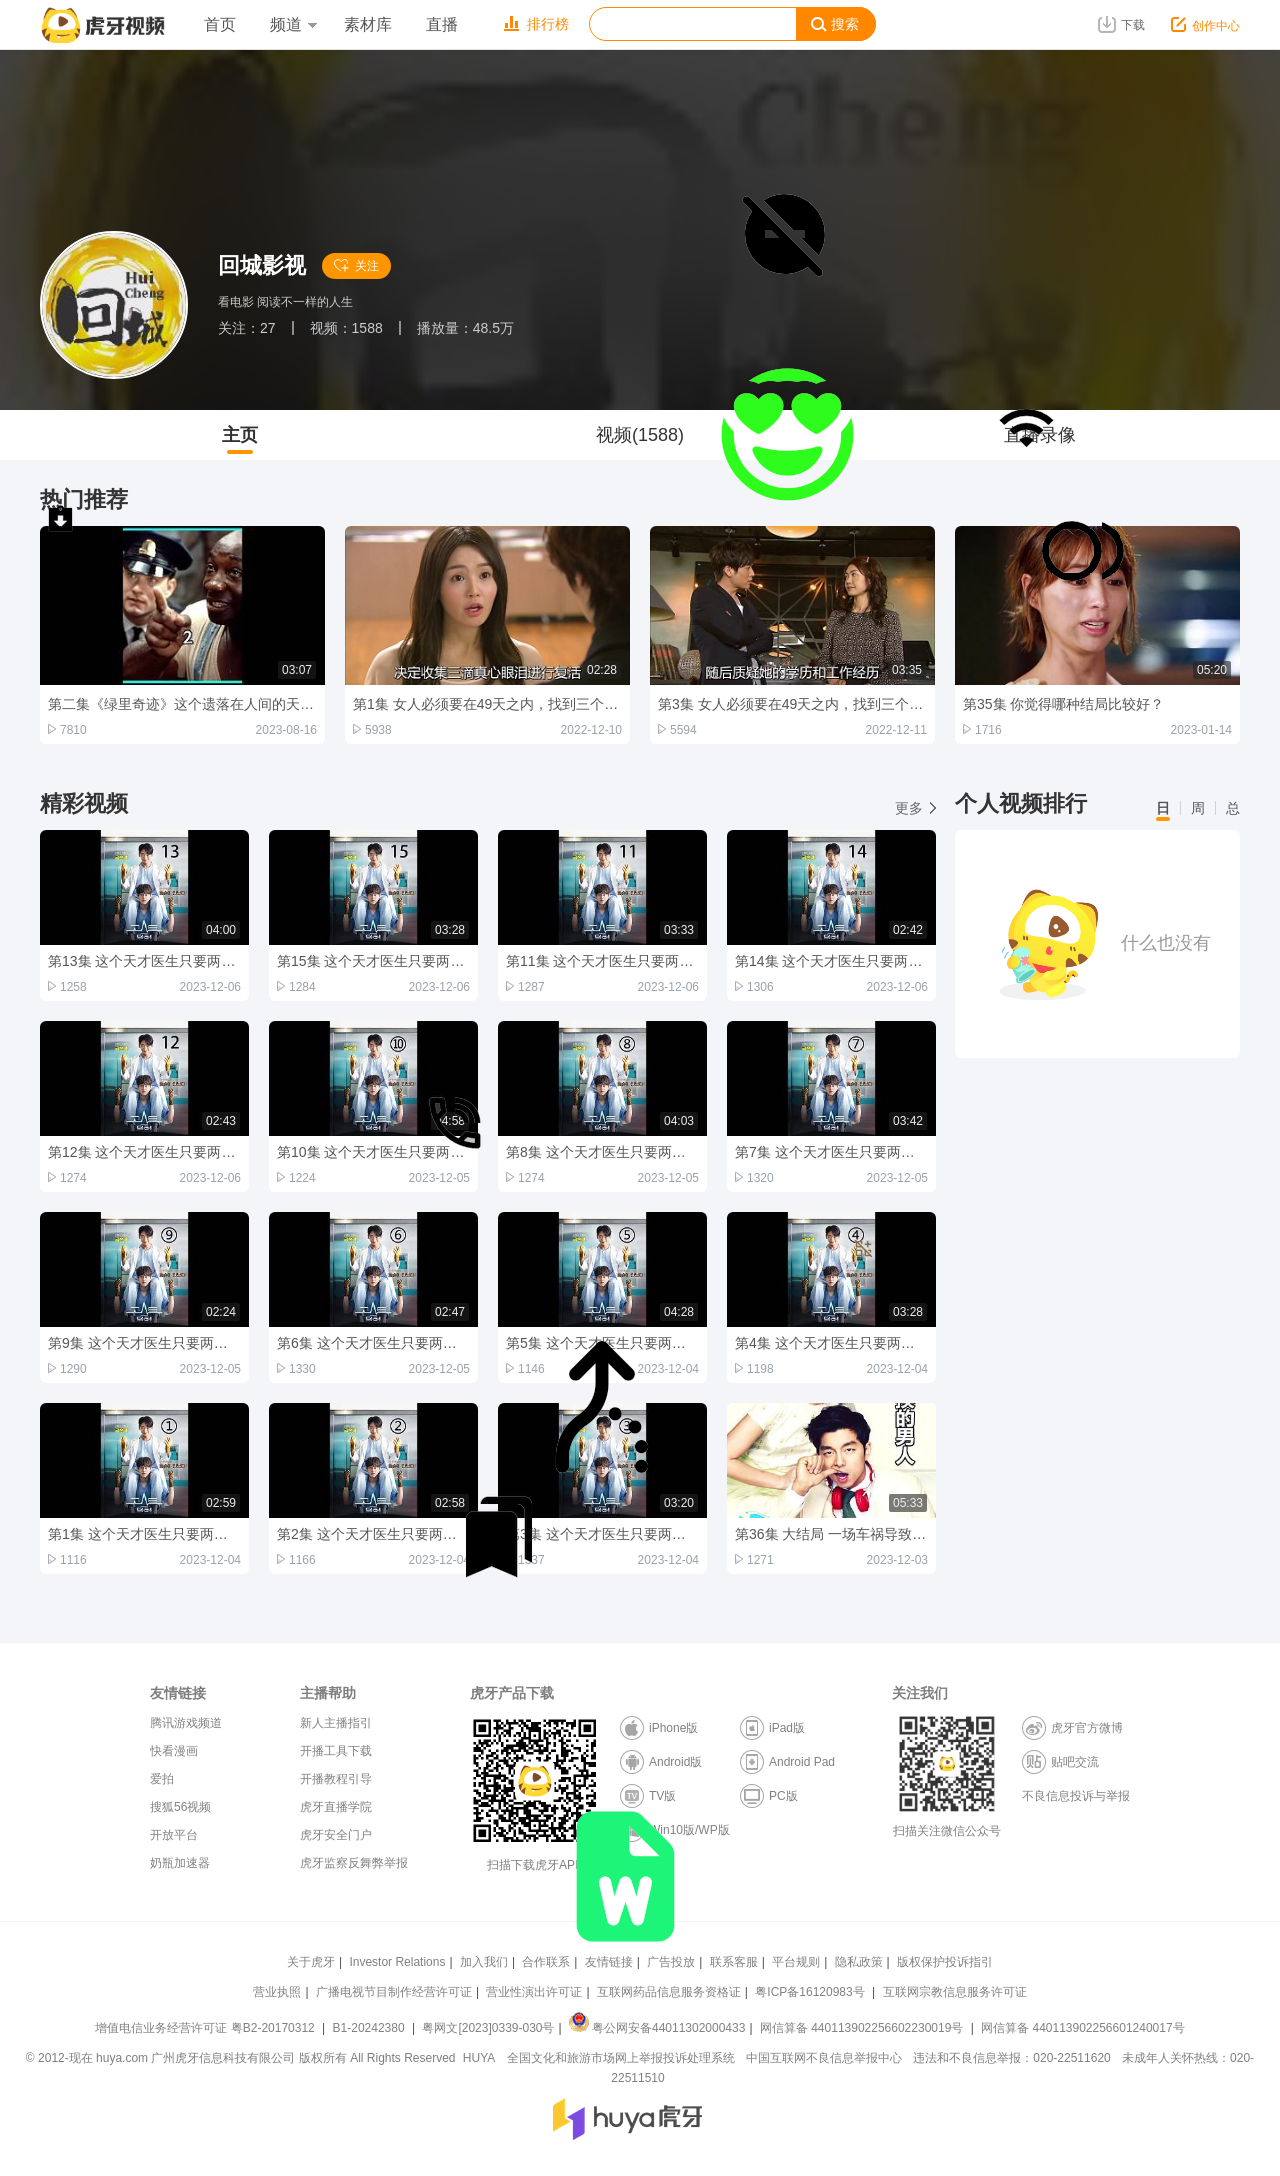  Describe the element at coordinates (455, 1123) in the screenshot. I see `indicates an active phone call in progress` at that location.